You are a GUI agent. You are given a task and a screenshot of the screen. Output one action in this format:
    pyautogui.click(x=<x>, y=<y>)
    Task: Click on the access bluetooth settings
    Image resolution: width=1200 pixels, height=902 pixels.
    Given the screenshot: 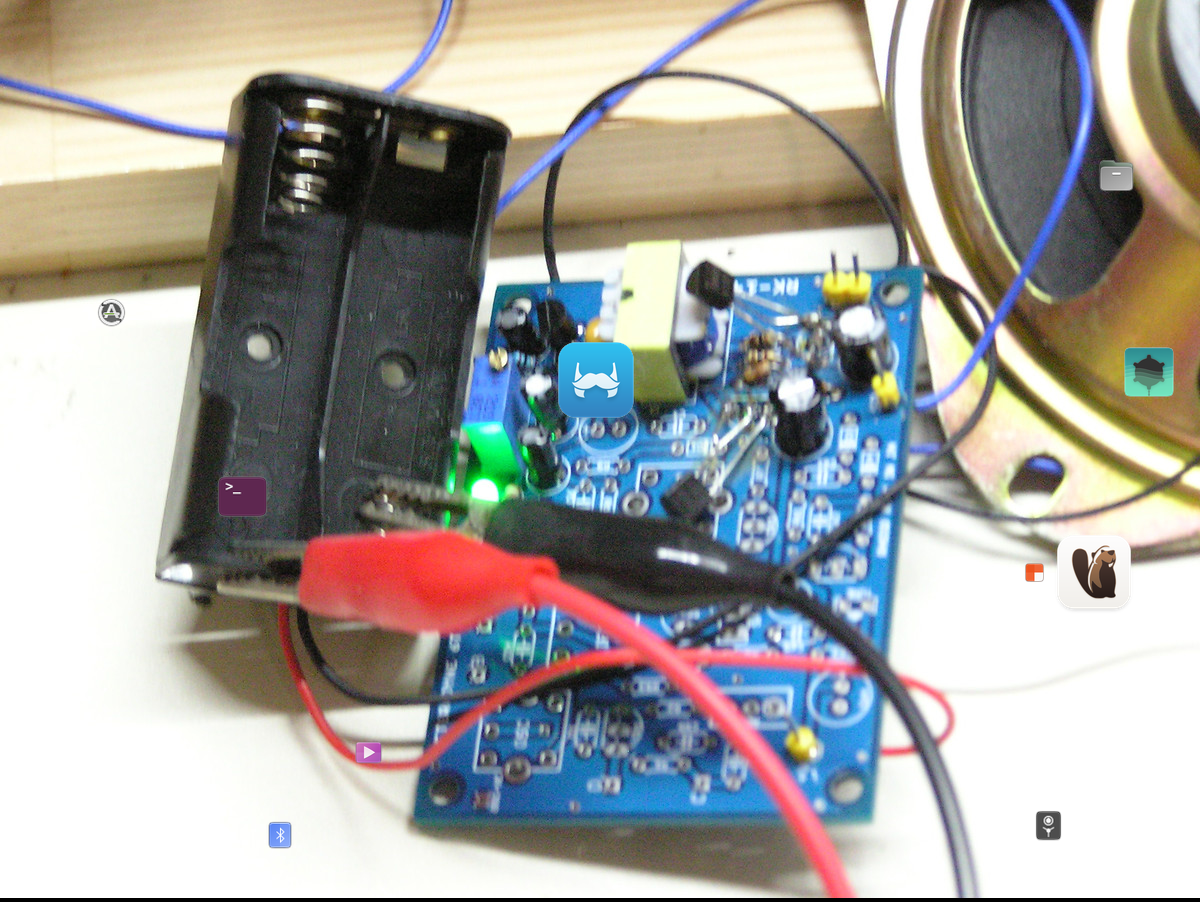 What is the action you would take?
    pyautogui.click(x=280, y=835)
    